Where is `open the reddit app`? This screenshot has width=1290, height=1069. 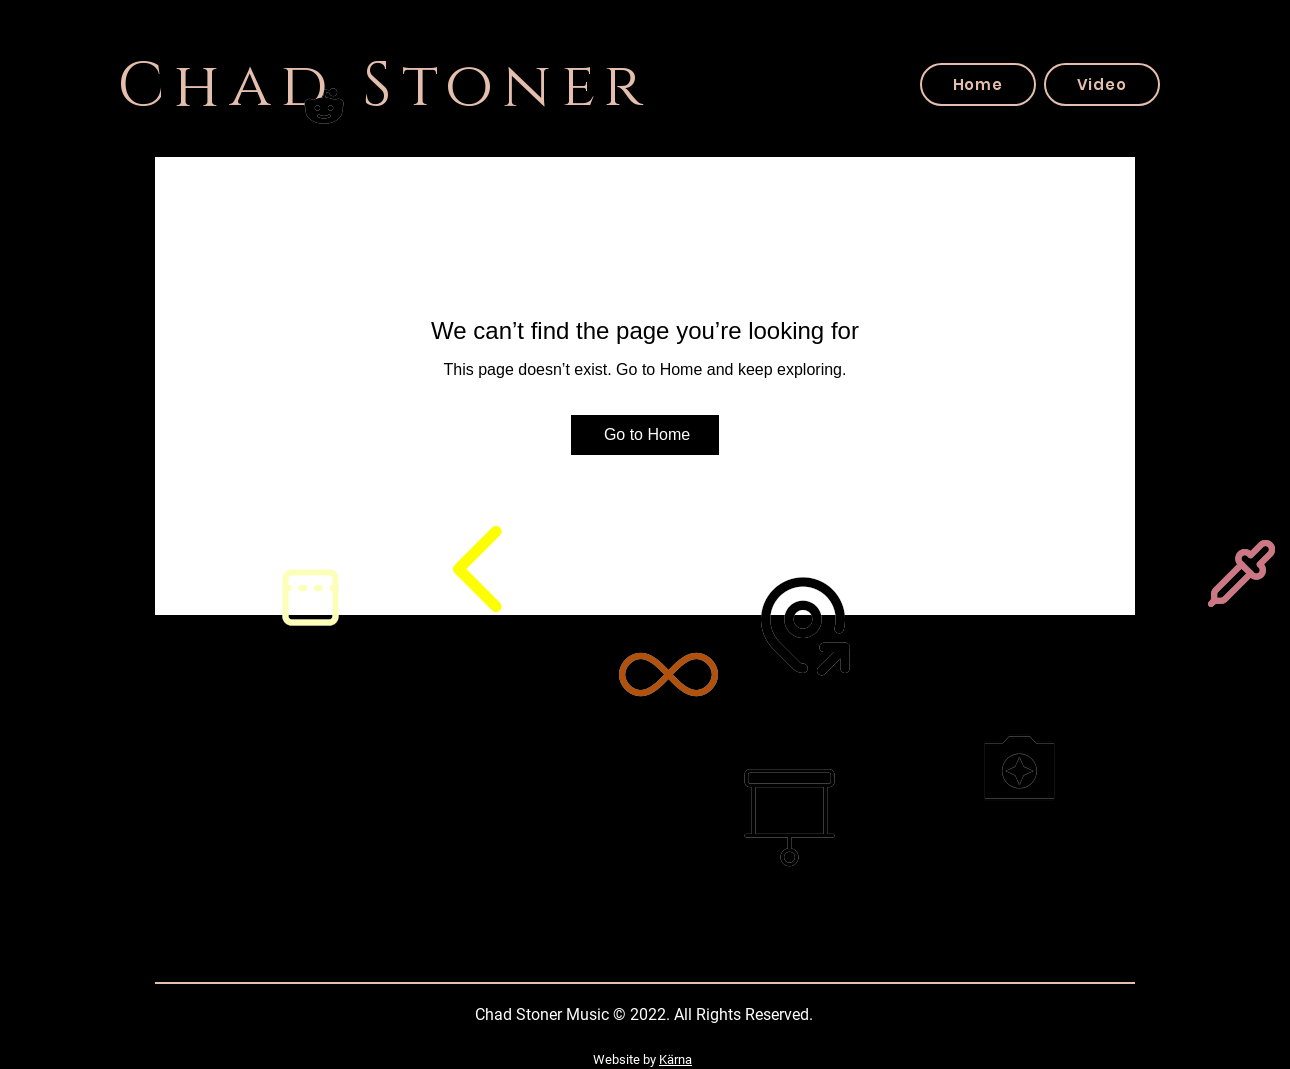
open the reddit app is located at coordinates (324, 108).